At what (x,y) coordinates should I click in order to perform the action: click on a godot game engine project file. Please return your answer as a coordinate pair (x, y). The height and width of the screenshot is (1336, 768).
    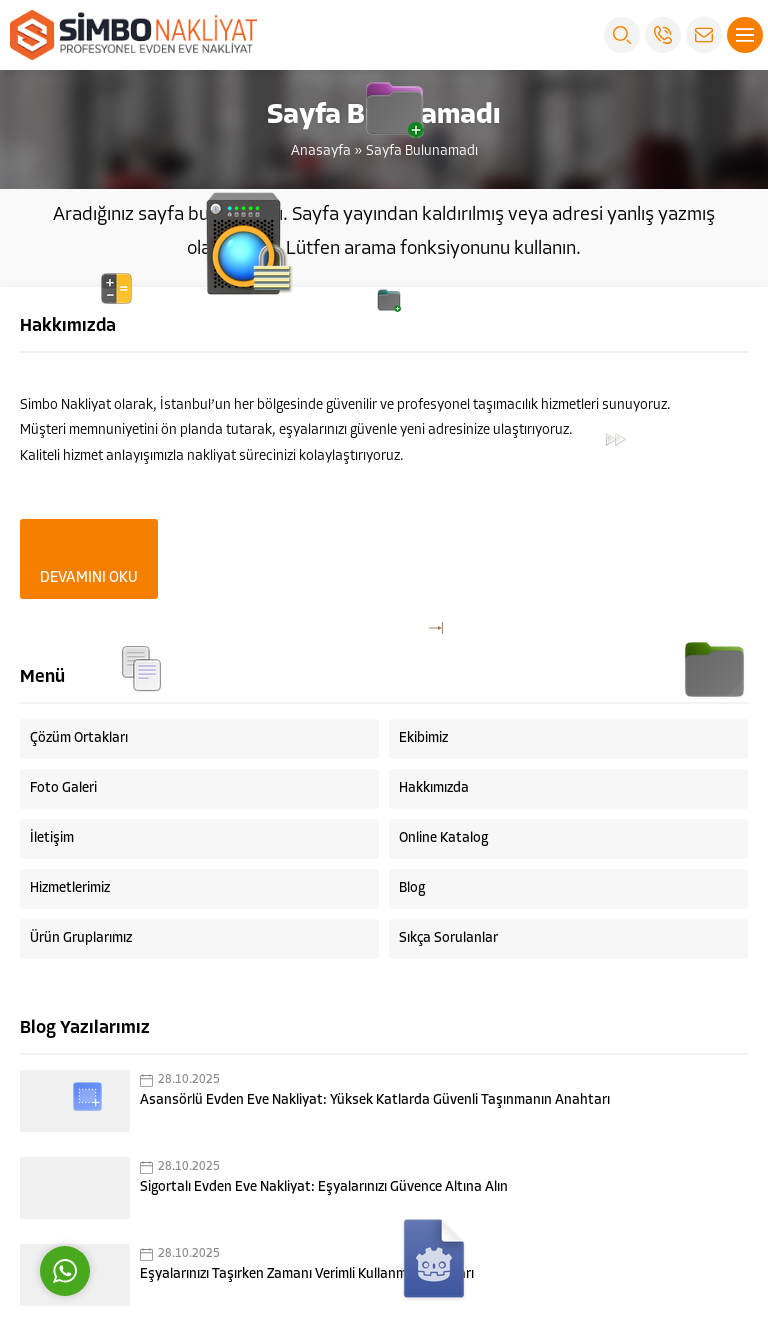
    Looking at the image, I should click on (434, 1260).